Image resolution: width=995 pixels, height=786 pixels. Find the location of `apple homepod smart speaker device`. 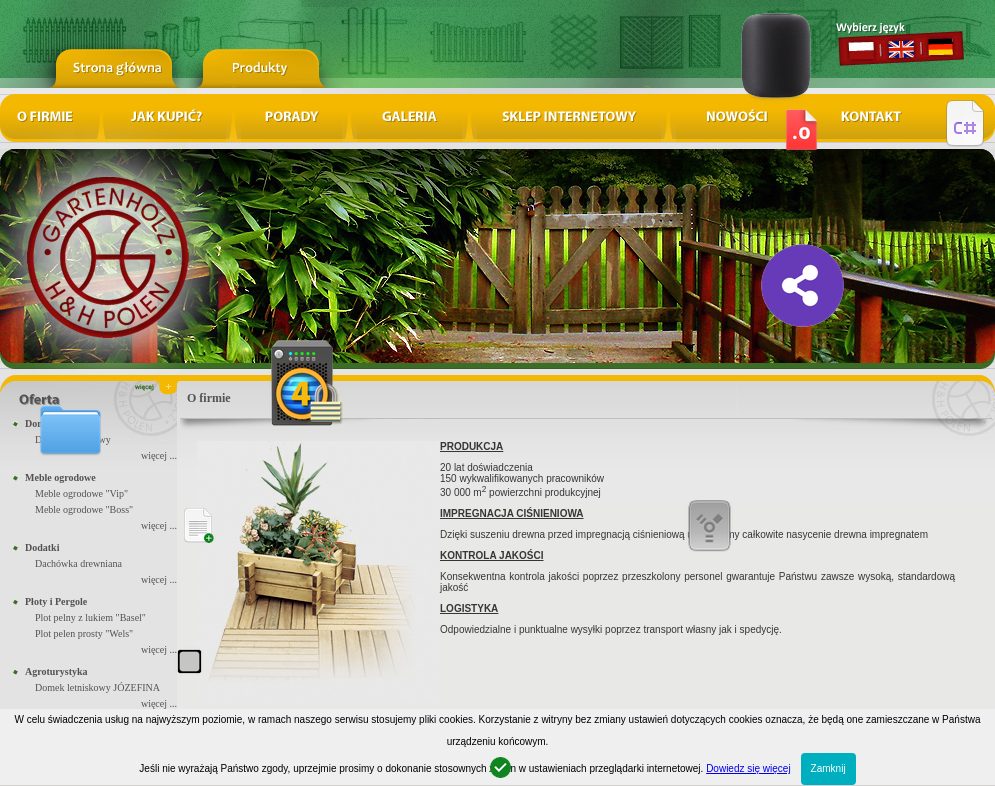

apple homepod smart speaker device is located at coordinates (776, 57).